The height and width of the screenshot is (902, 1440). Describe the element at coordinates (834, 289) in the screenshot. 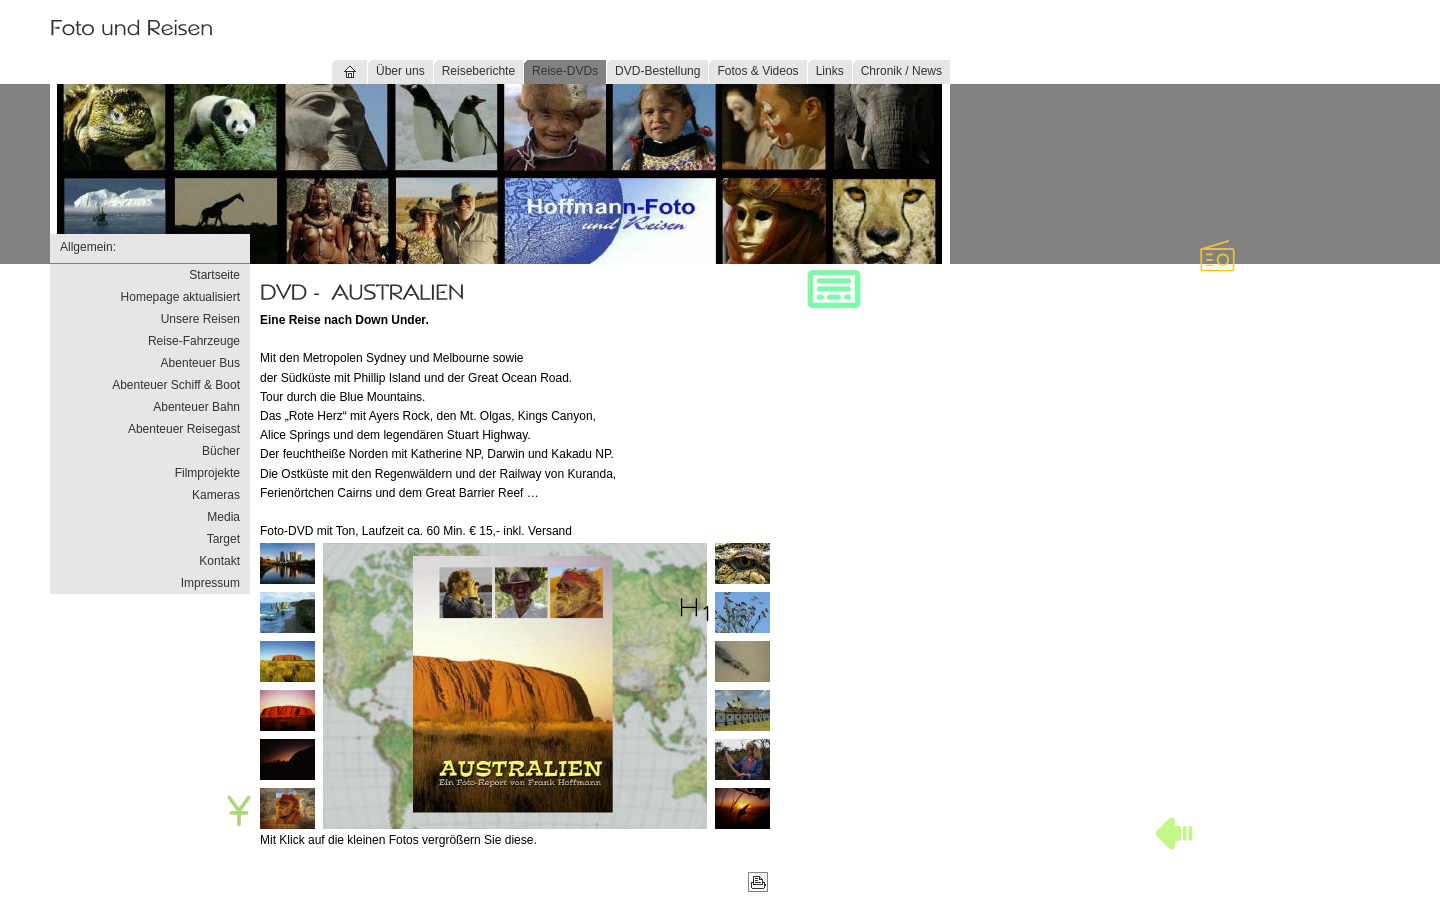

I see `open the on-screen keyboard` at that location.